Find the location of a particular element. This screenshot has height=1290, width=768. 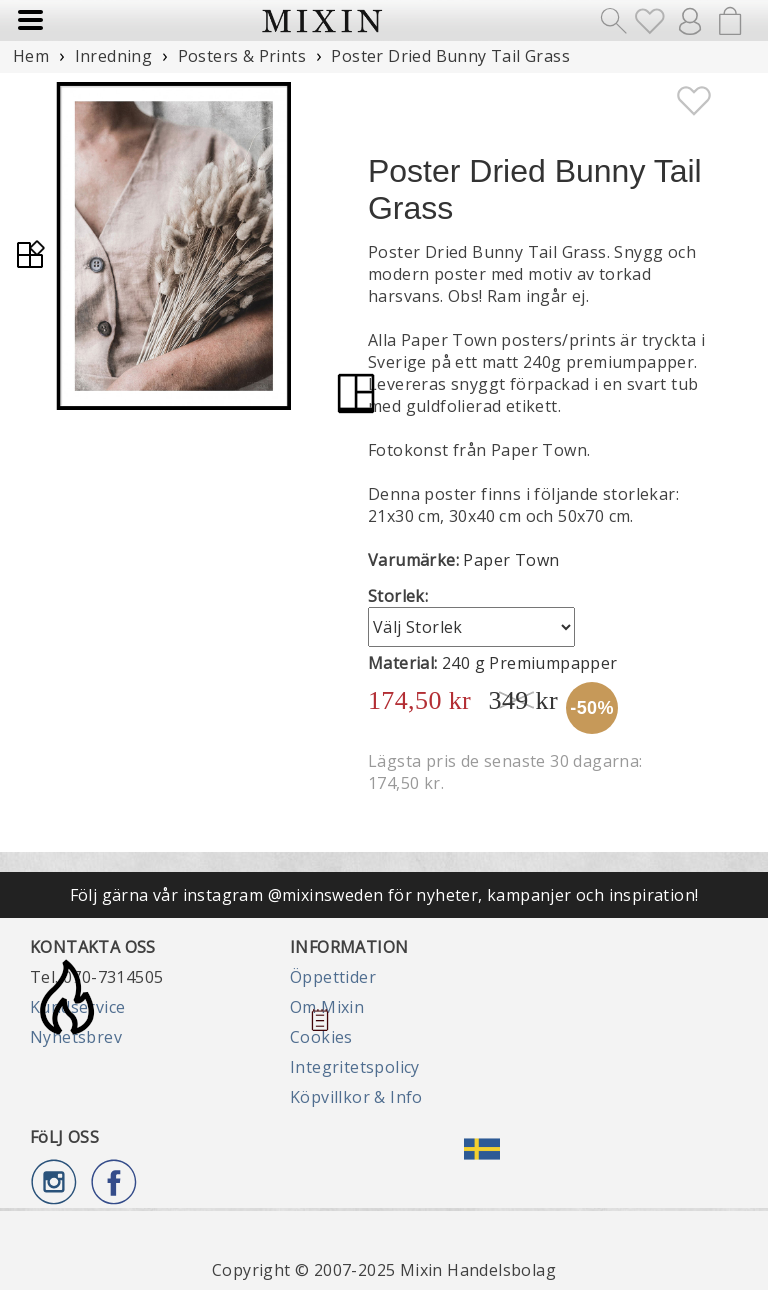

open tmux terminal session is located at coordinates (357, 393).